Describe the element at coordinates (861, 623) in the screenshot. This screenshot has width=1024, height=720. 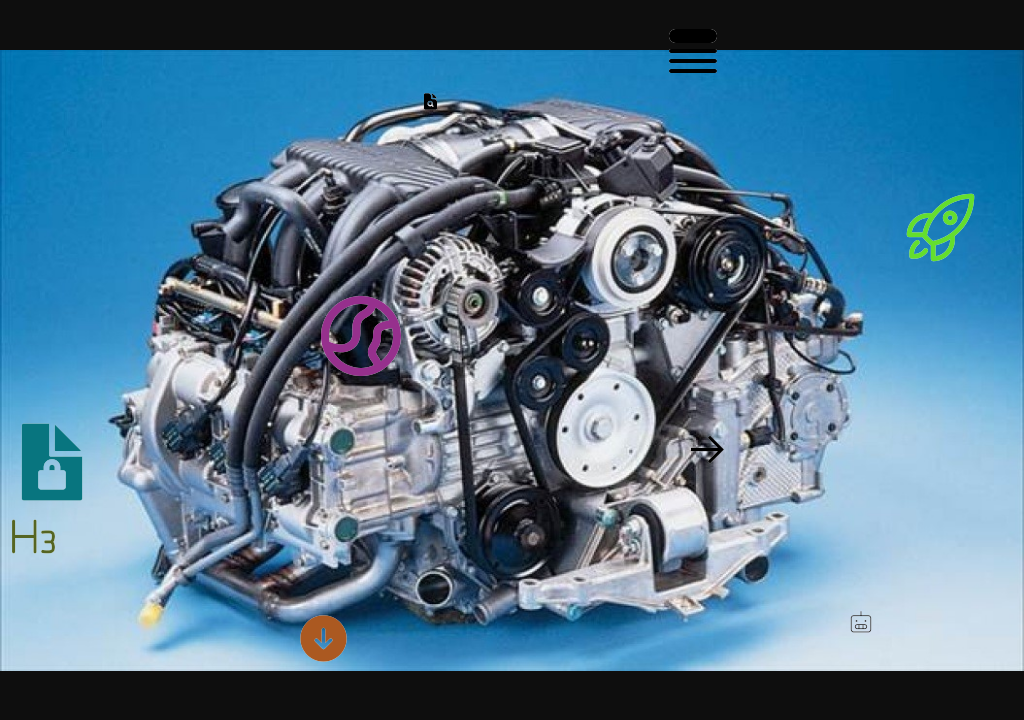
I see `access AI assistant or chatbot` at that location.